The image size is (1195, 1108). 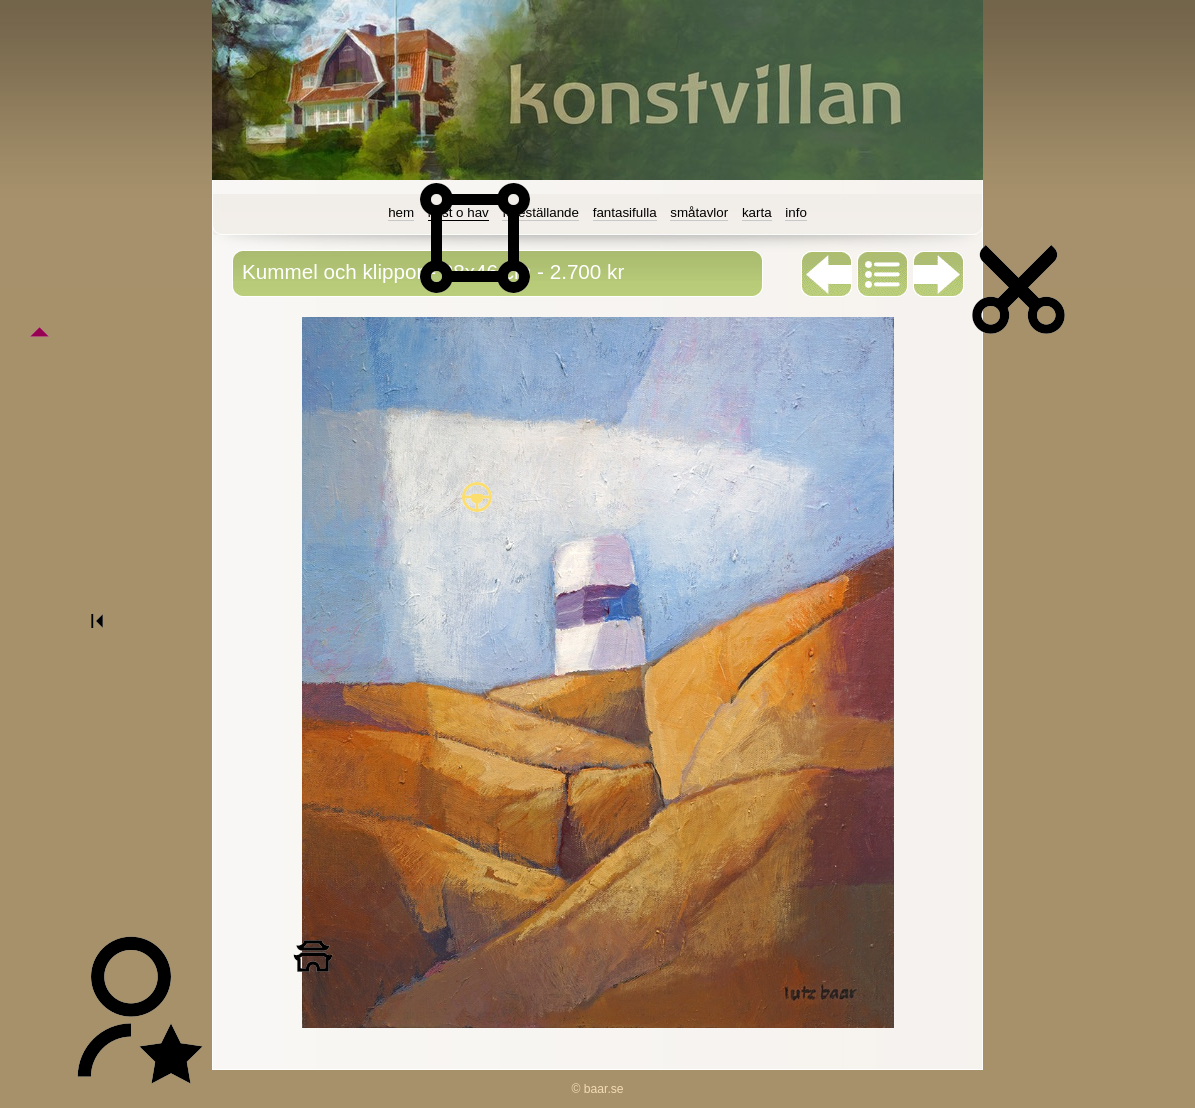 What do you see at coordinates (1018, 287) in the screenshot?
I see `cut selected content` at bounding box center [1018, 287].